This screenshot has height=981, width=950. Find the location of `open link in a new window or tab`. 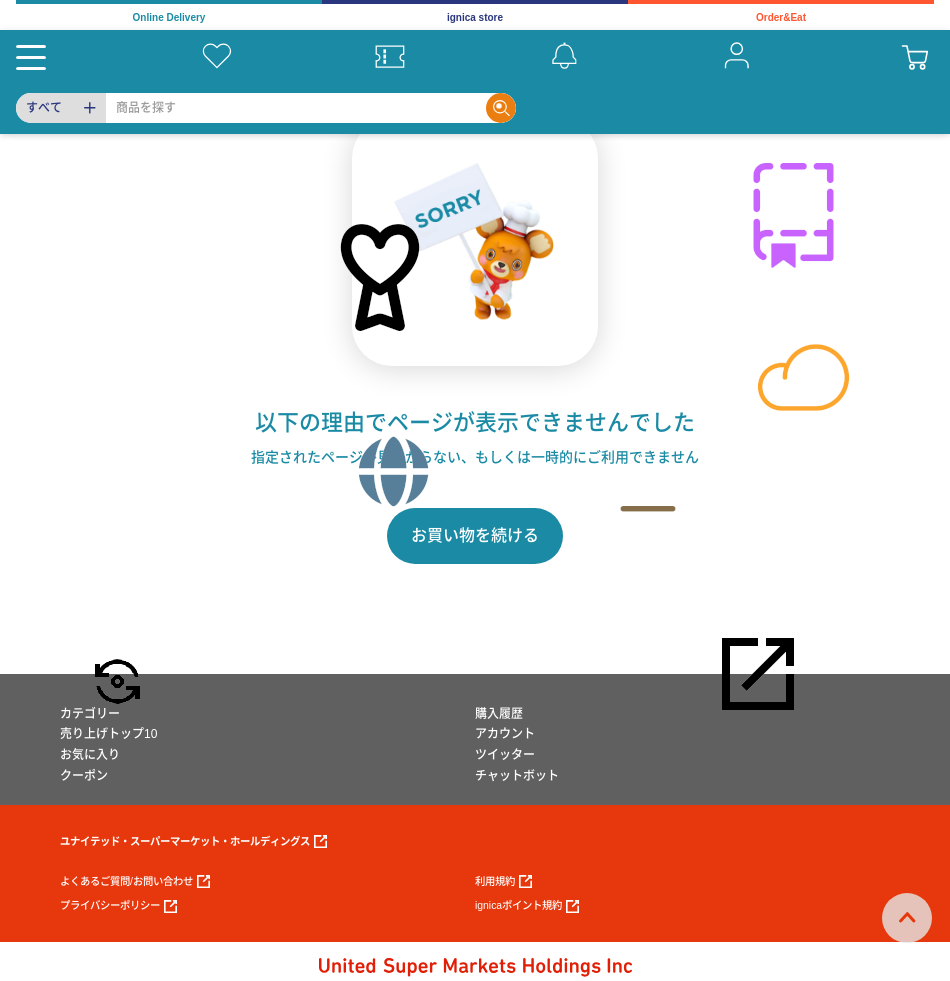

open link in a new window or tab is located at coordinates (758, 674).